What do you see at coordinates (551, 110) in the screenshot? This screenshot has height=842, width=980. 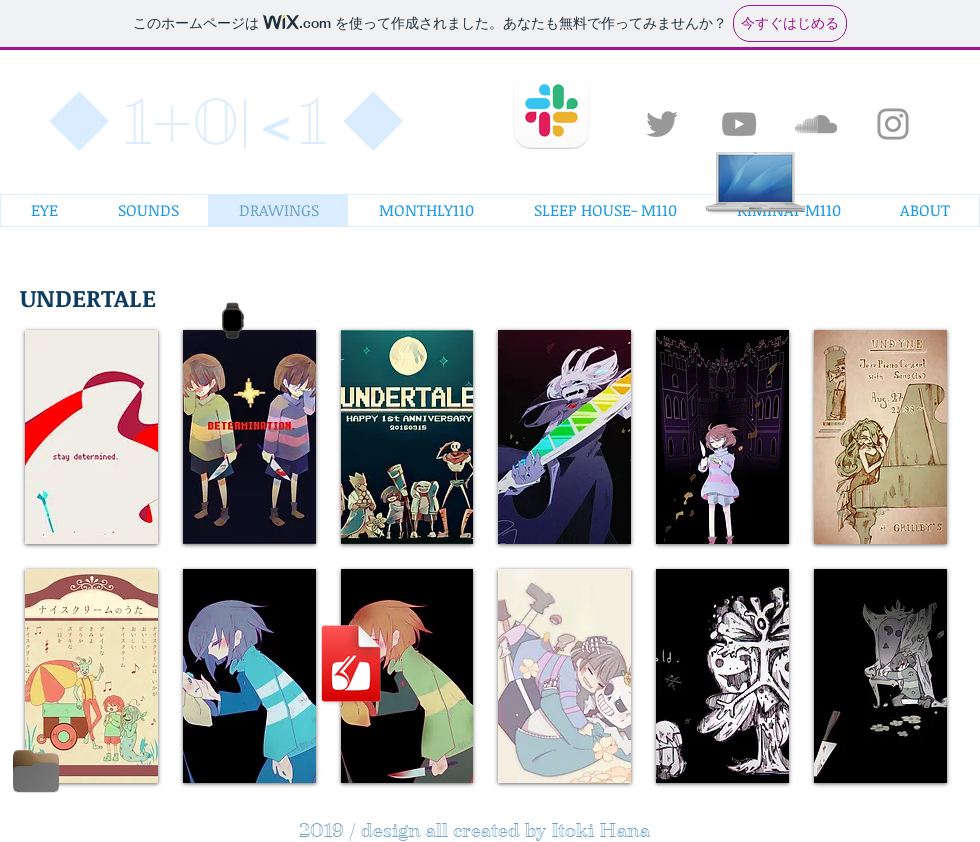 I see `open Slack` at bounding box center [551, 110].